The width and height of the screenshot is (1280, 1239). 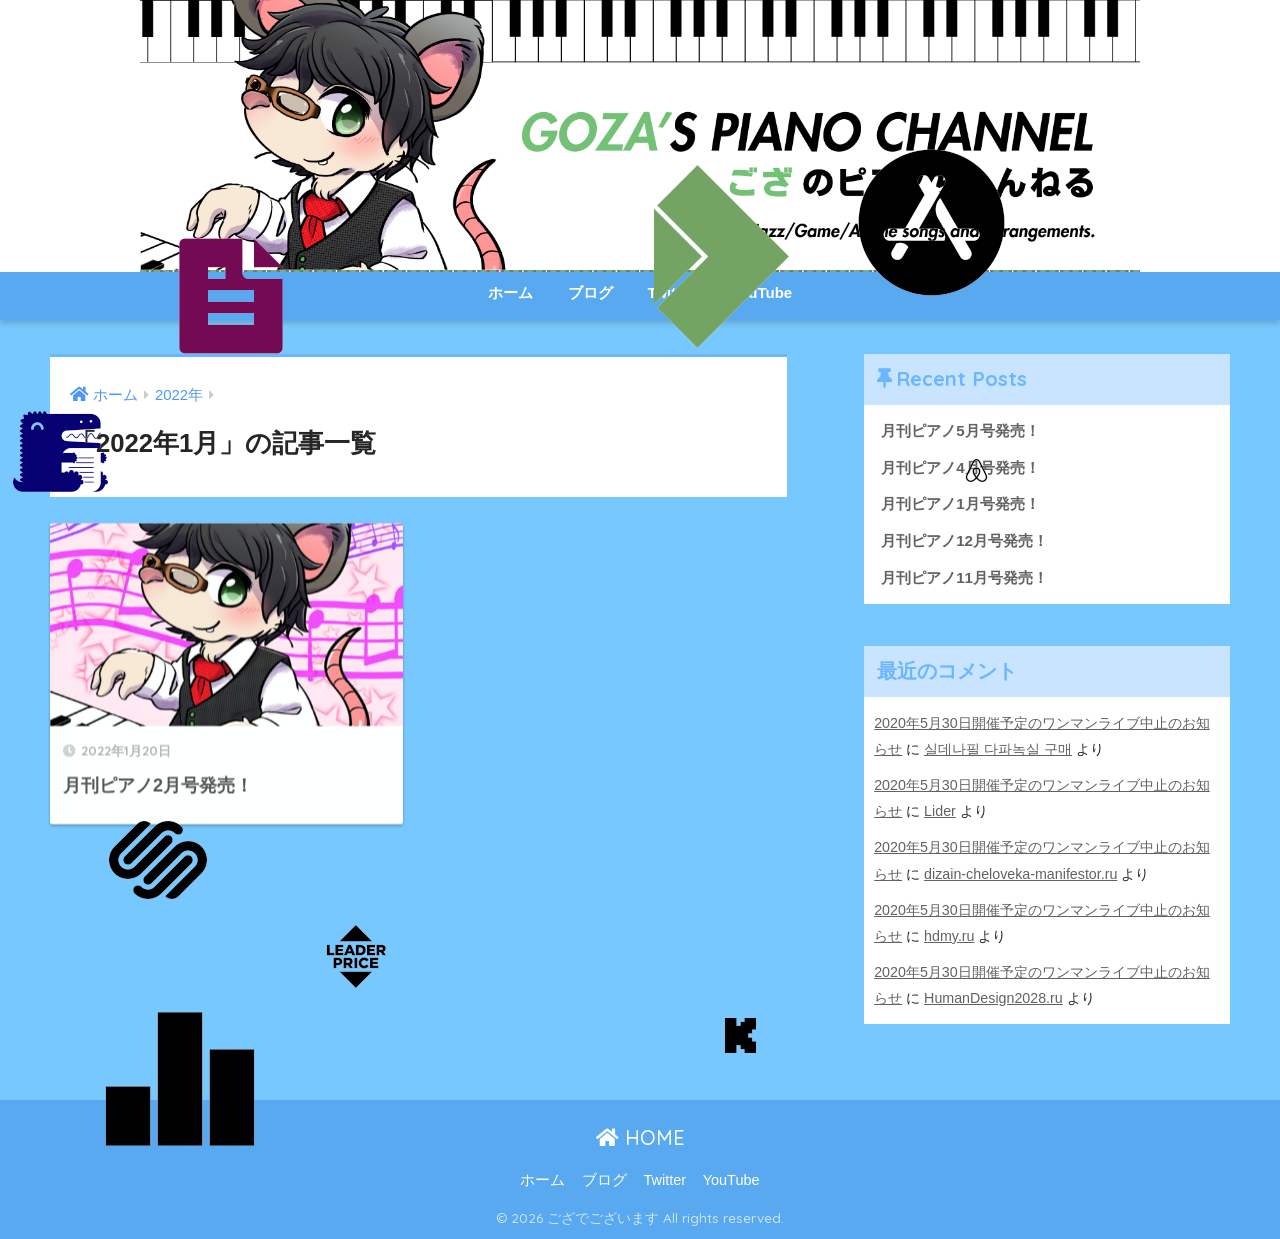 What do you see at coordinates (356, 956) in the screenshot?
I see `leader price brand logo` at bounding box center [356, 956].